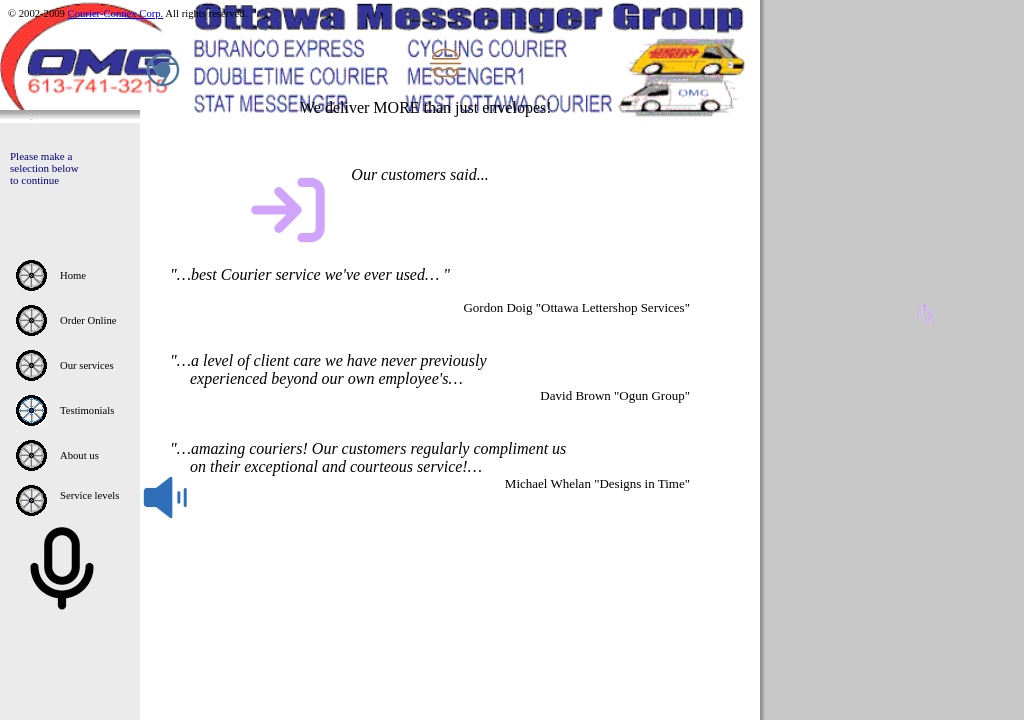  Describe the element at coordinates (925, 314) in the screenshot. I see `deposit or add funds to account` at that location.